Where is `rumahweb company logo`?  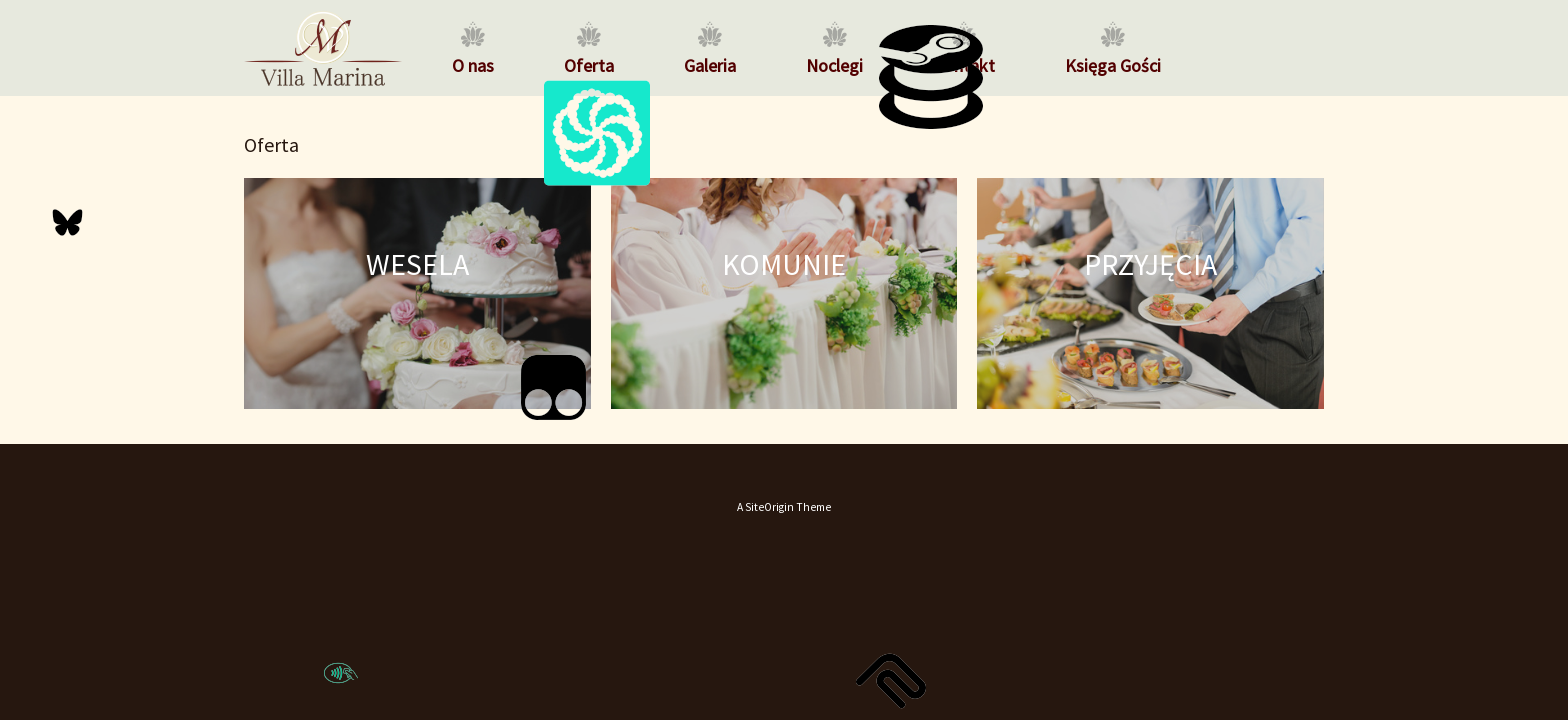 rumahweb company logo is located at coordinates (891, 681).